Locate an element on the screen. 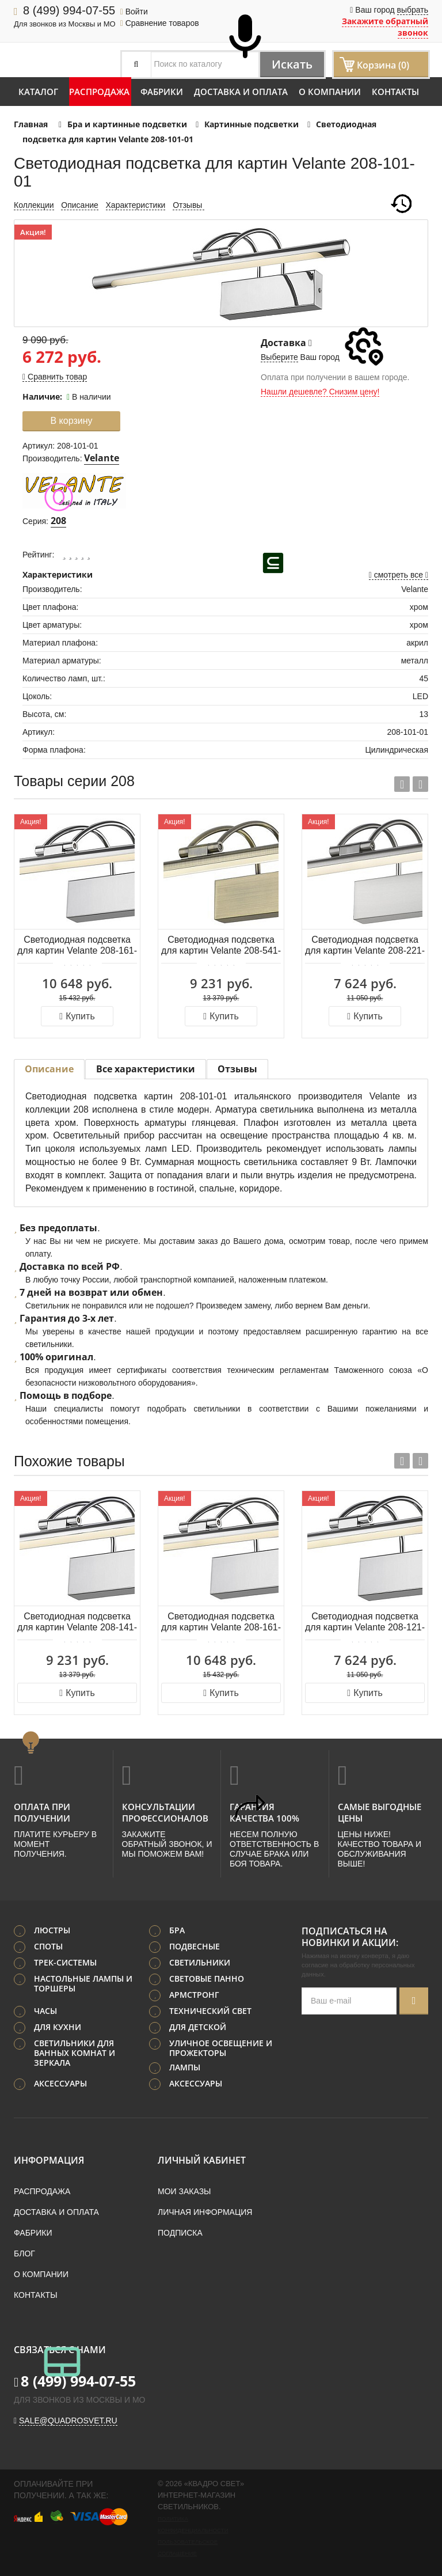 This screenshot has width=442, height=2576. view browsing or activity history is located at coordinates (401, 203).